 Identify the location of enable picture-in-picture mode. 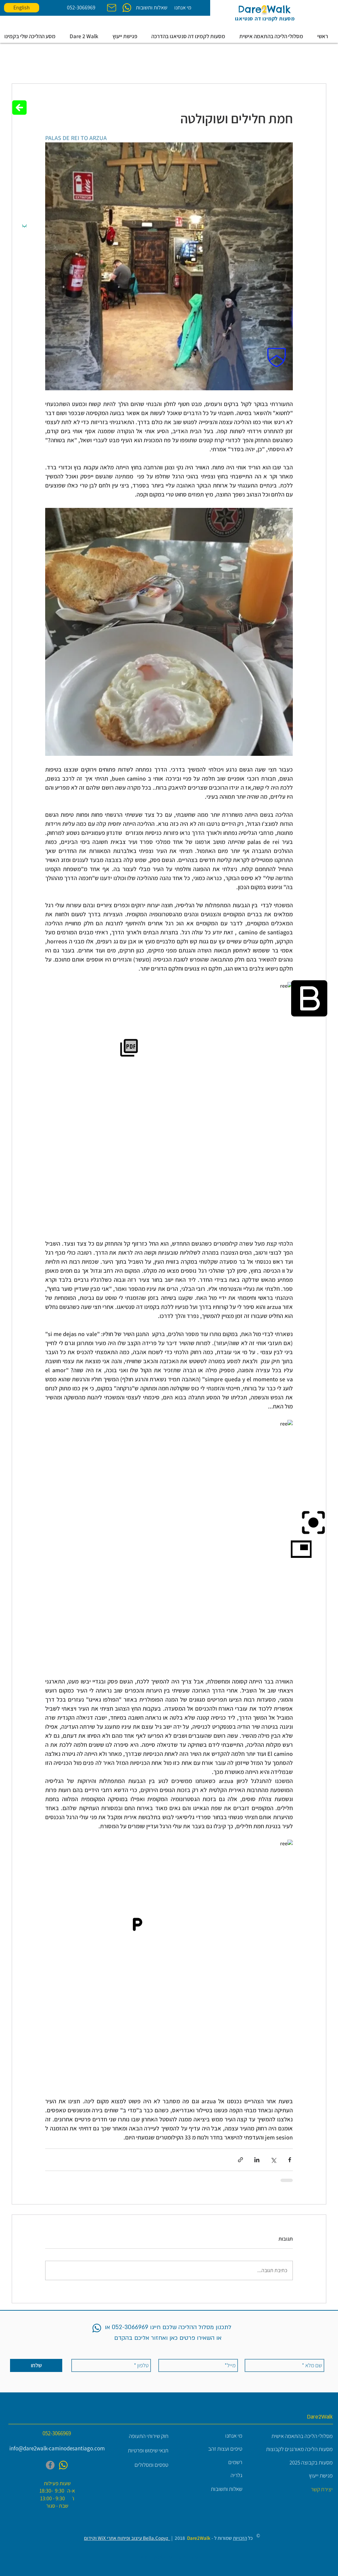
(301, 1549).